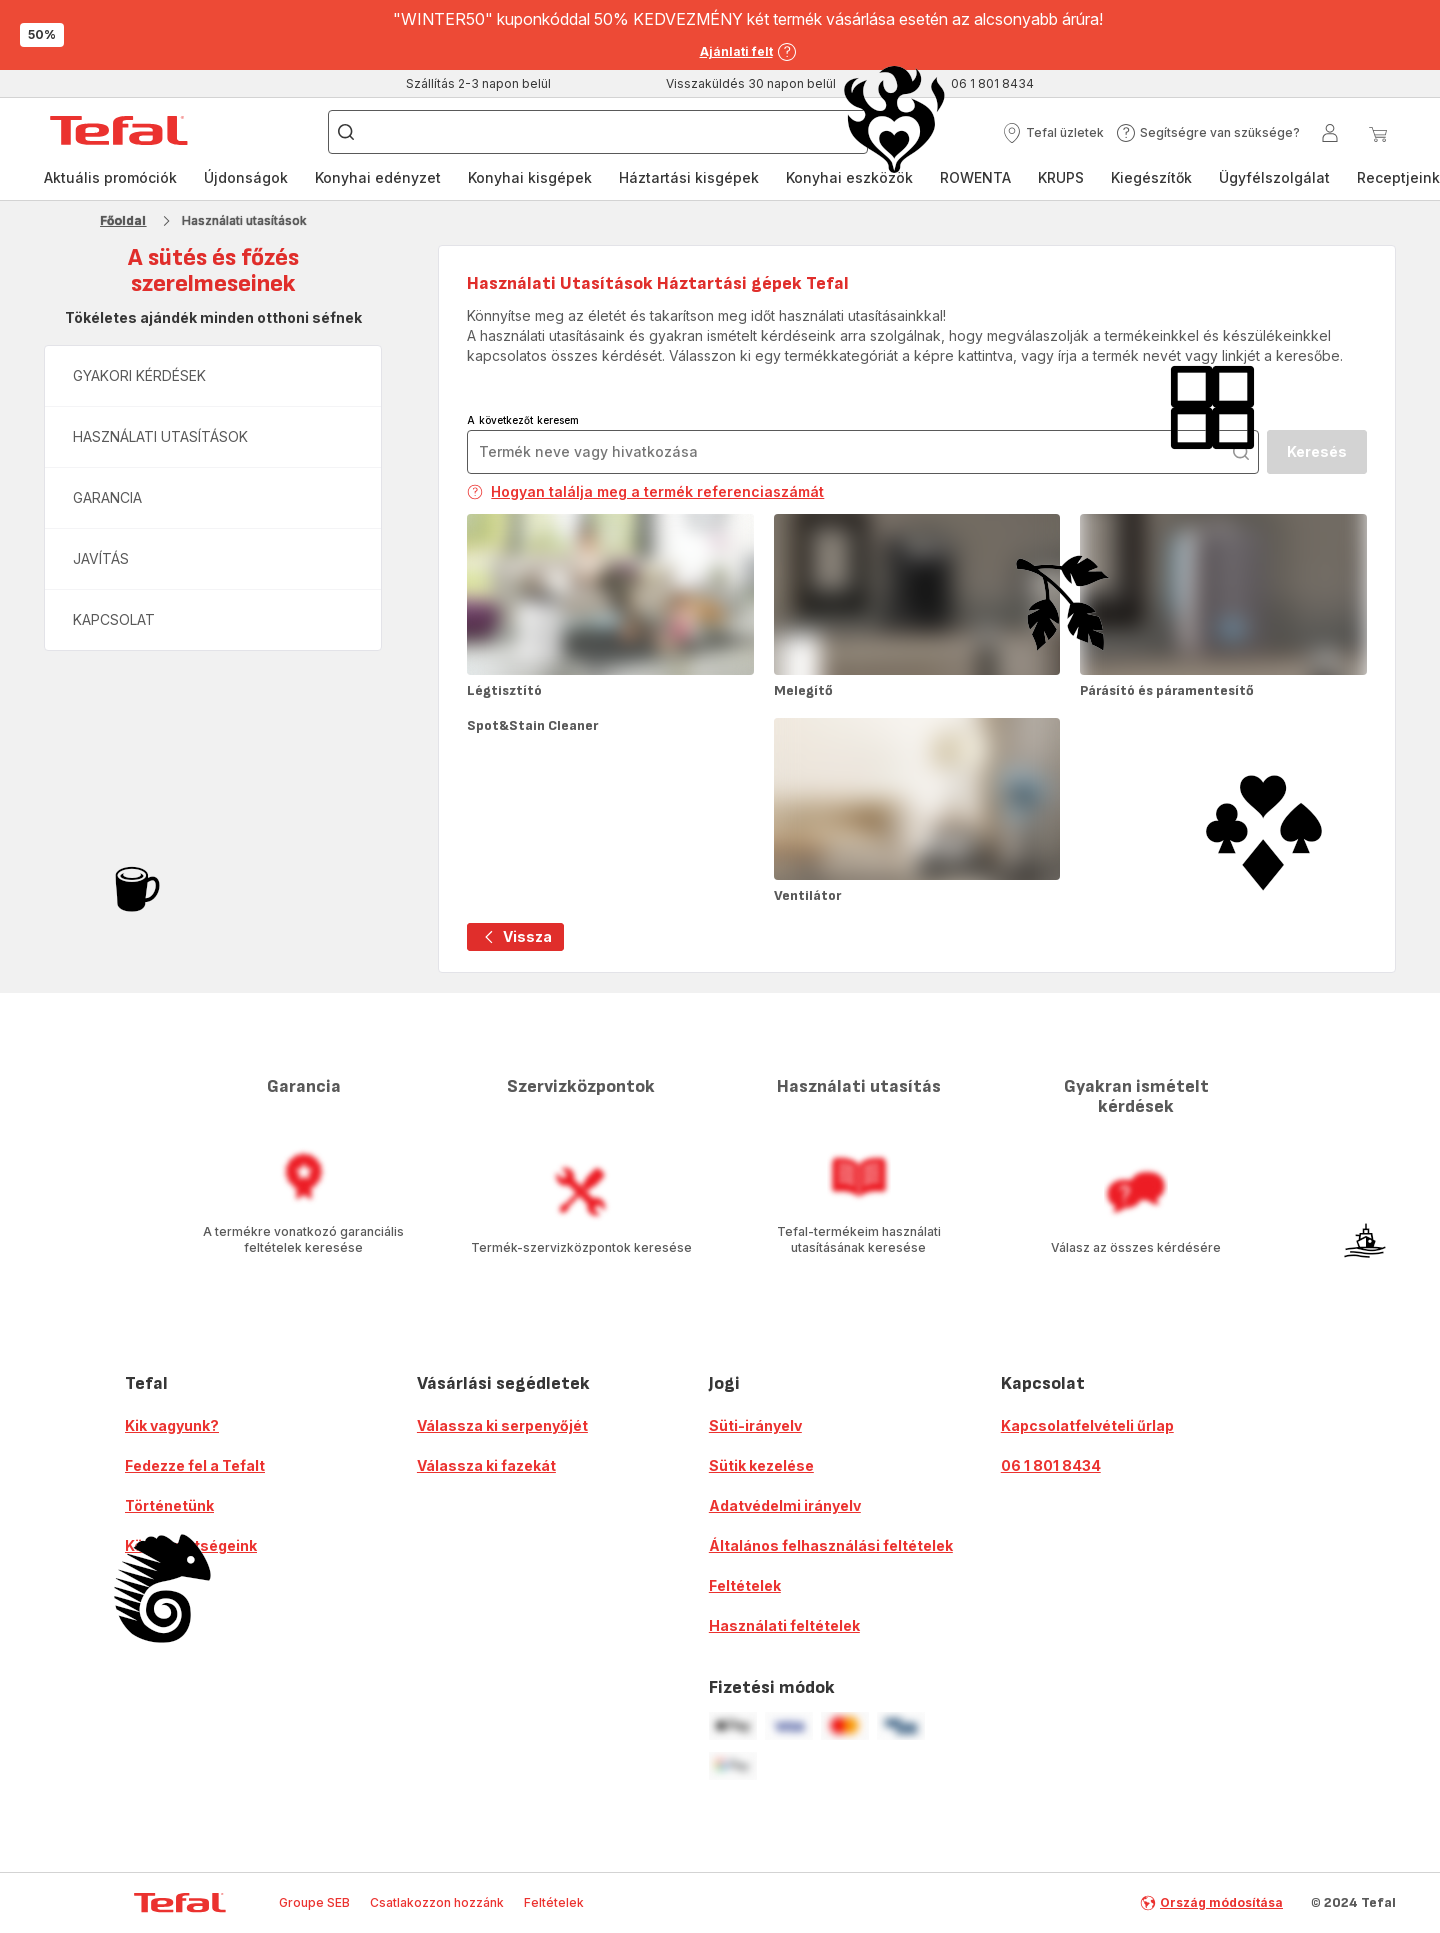 The height and width of the screenshot is (1933, 1440). Describe the element at coordinates (1063, 603) in the screenshot. I see `represents nature or plant-related content` at that location.